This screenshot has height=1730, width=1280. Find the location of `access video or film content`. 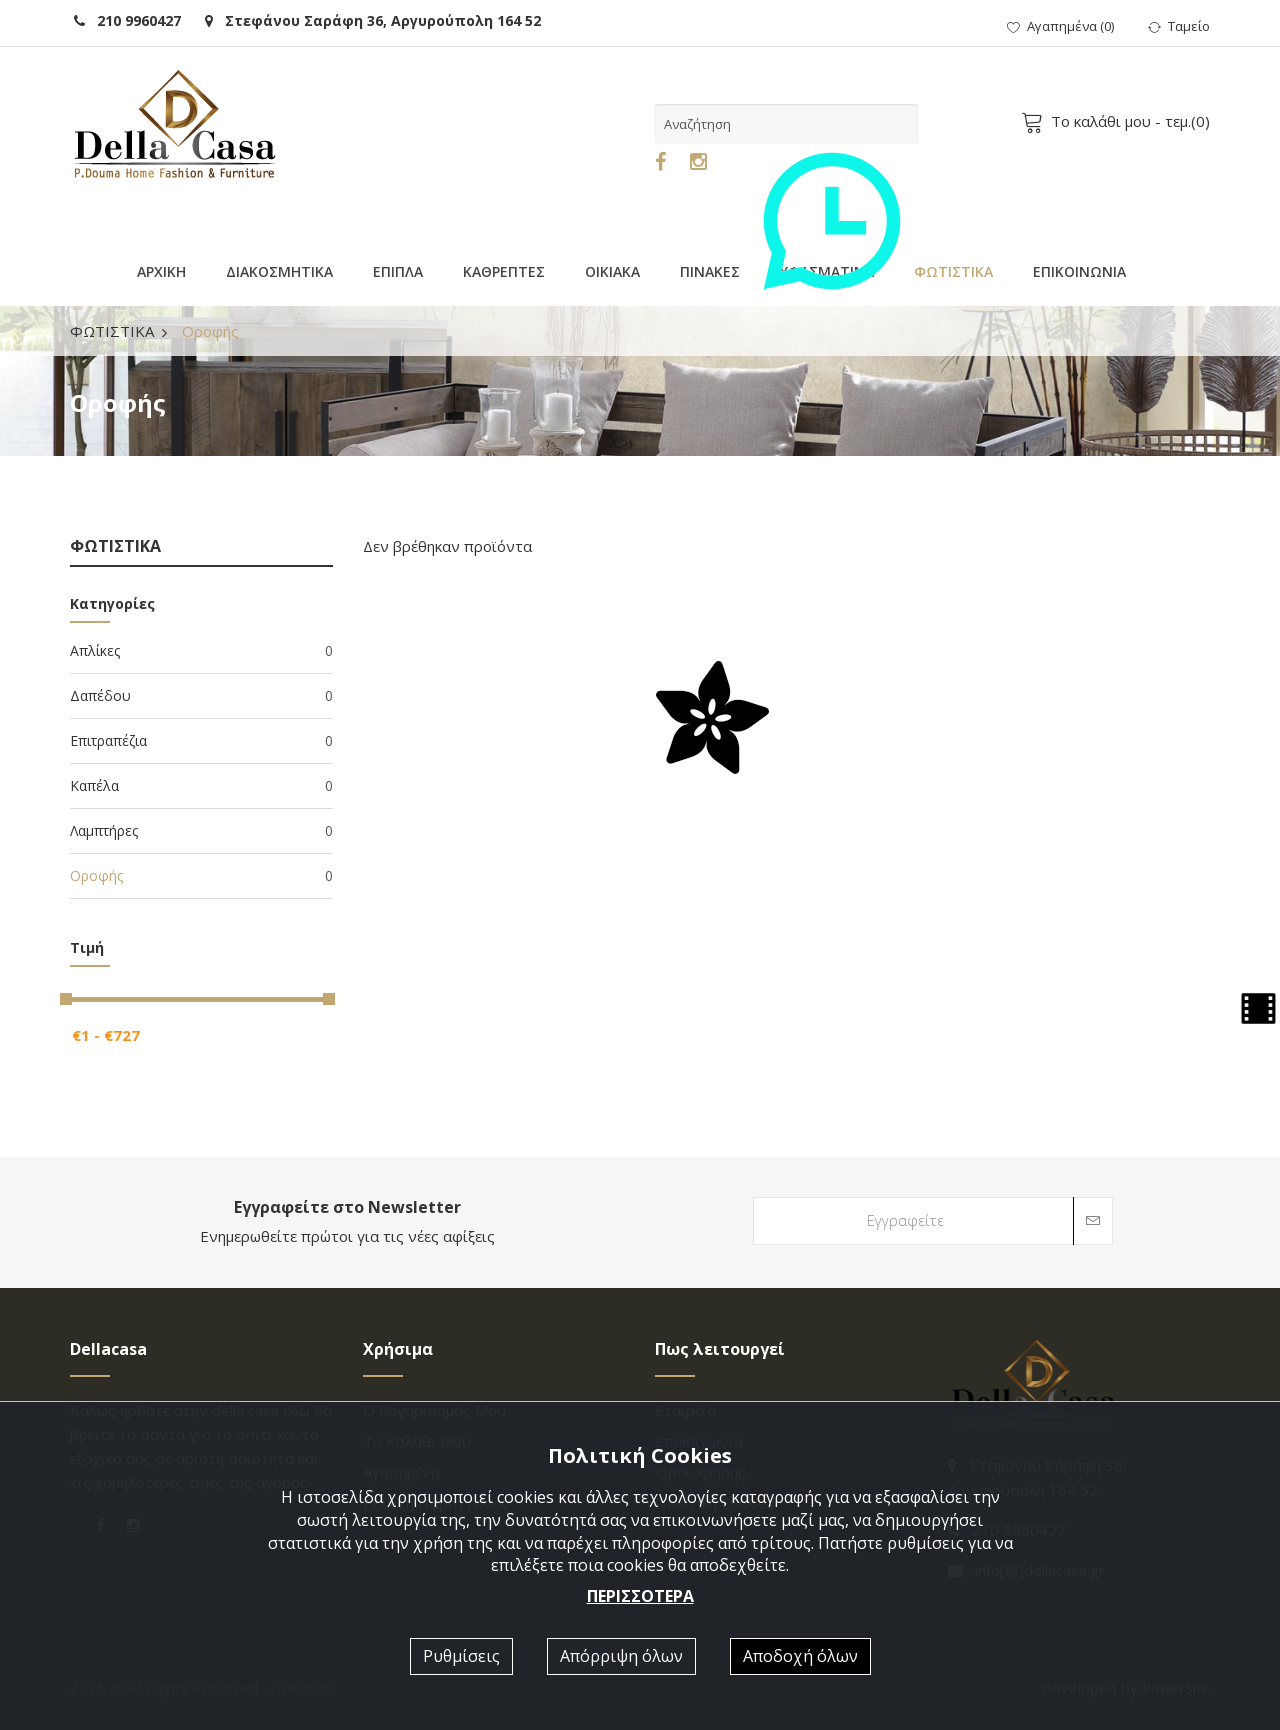

access video or film content is located at coordinates (1258, 1008).